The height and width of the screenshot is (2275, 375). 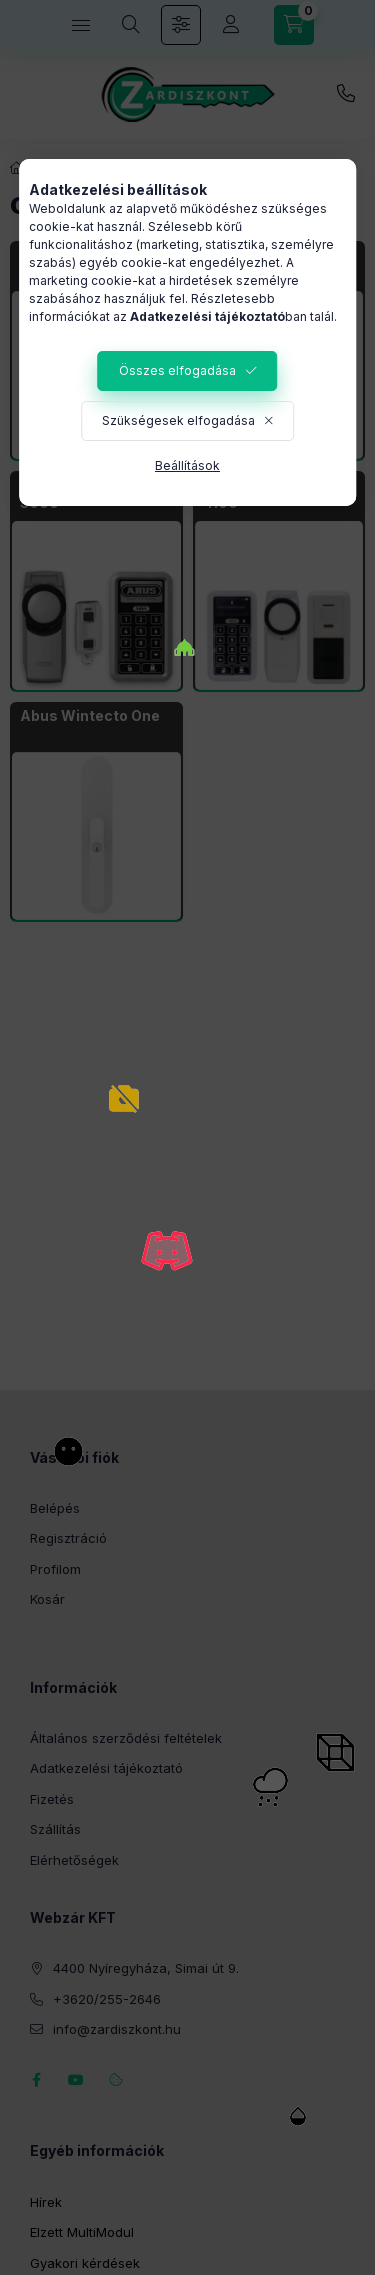 I want to click on view 3D model or object, so click(x=335, y=1752).